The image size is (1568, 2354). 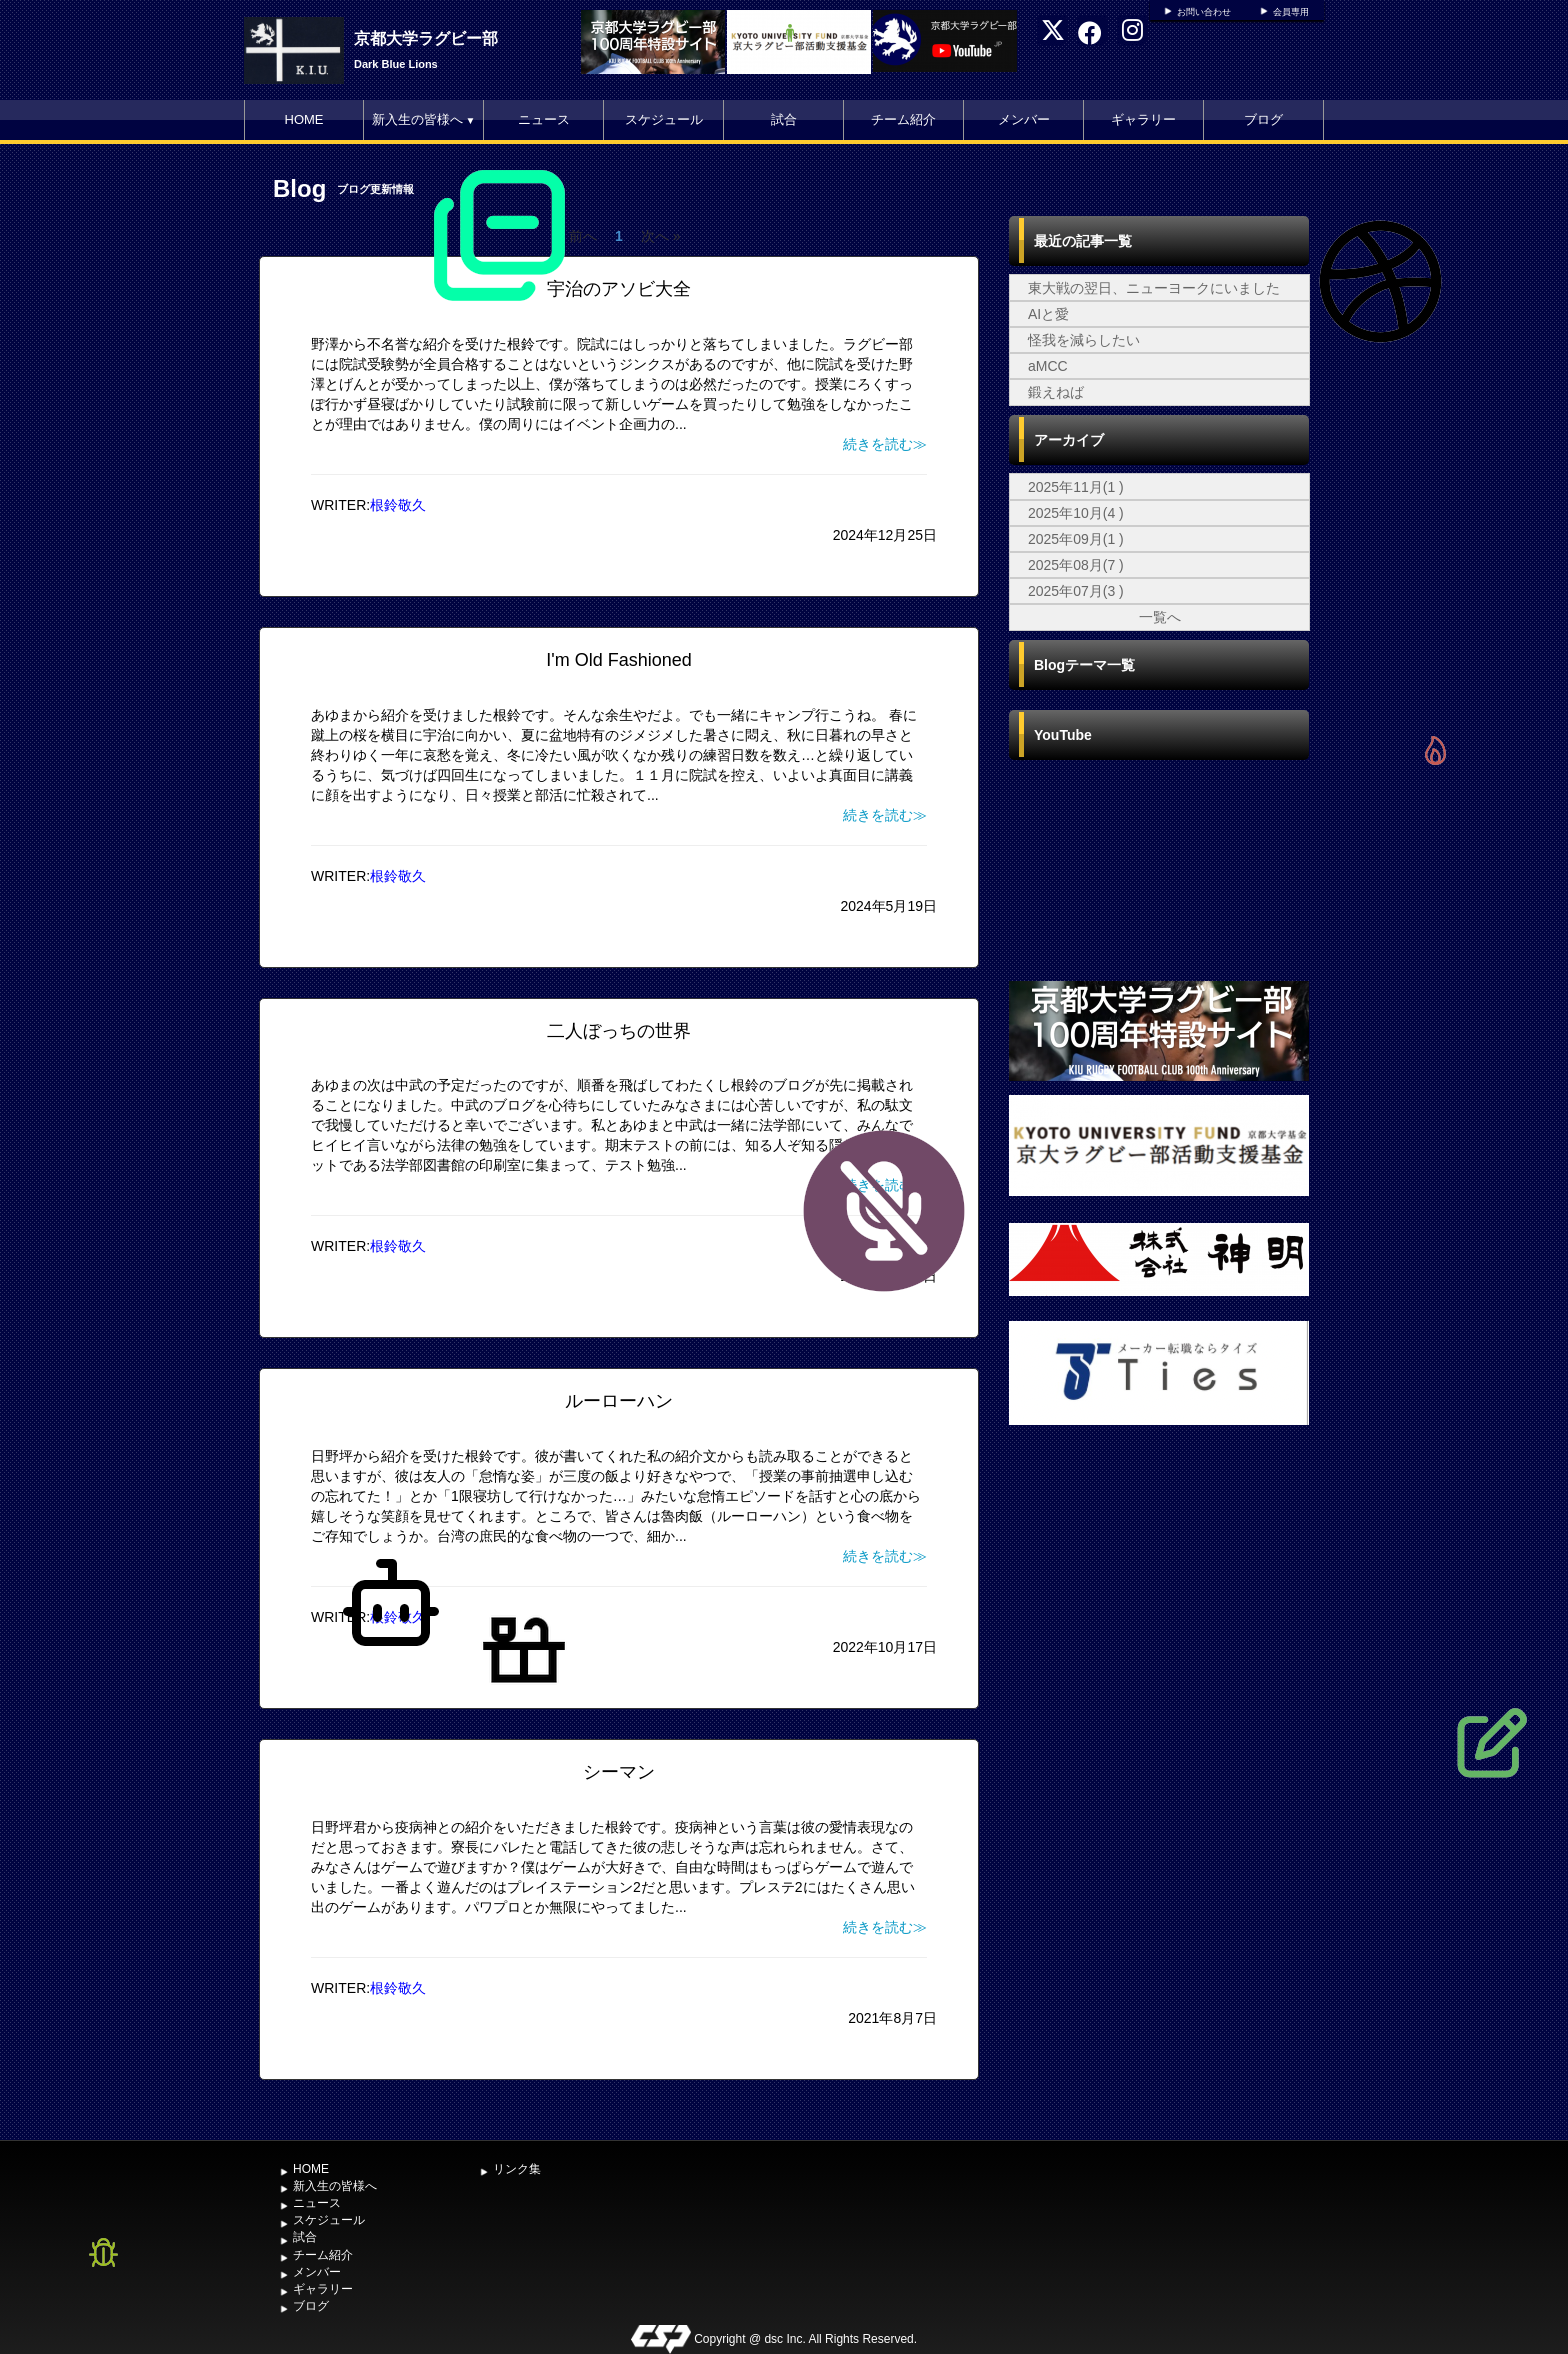 What do you see at coordinates (391, 1607) in the screenshot?
I see `view dependabot alerts and automated dependency updates` at bounding box center [391, 1607].